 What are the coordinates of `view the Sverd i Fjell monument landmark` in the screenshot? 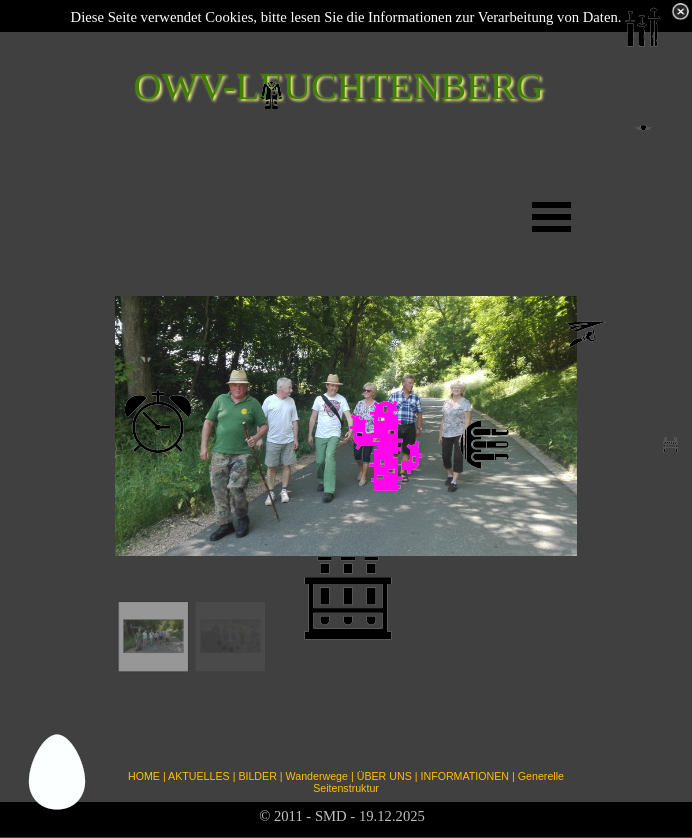 It's located at (642, 26).